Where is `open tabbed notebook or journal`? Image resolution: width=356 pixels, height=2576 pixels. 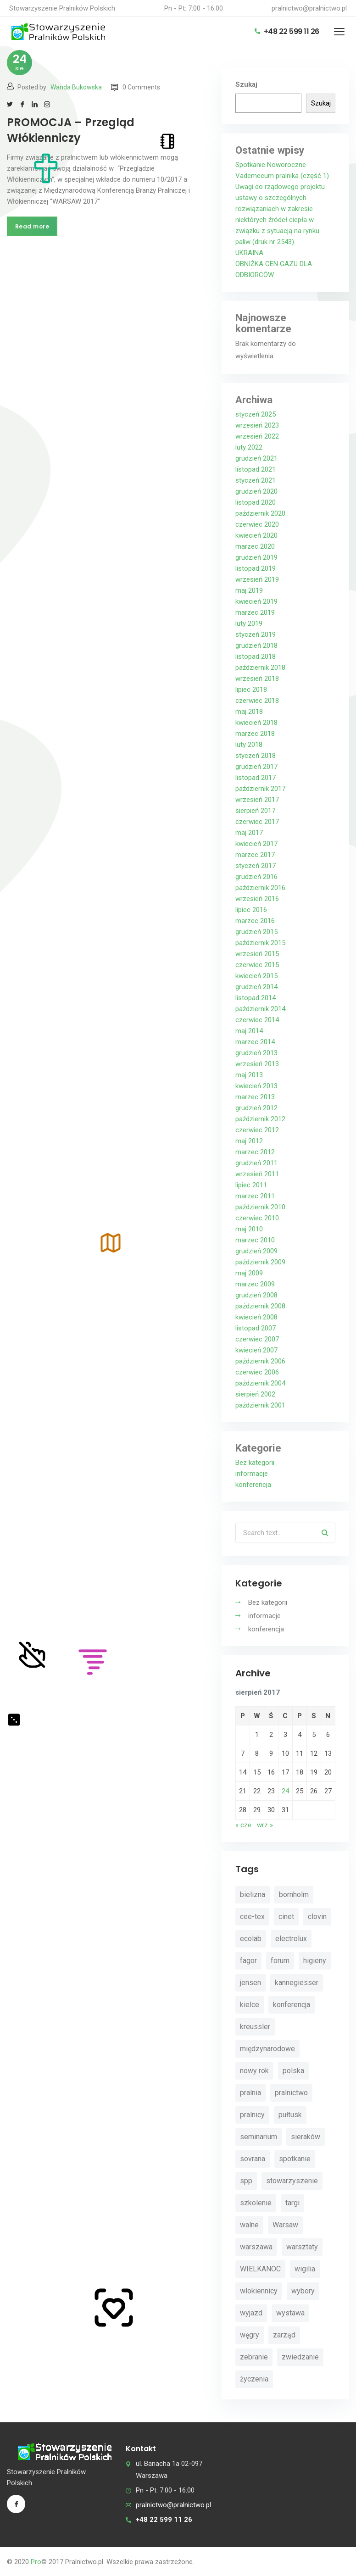
open tabbed notebook or journal is located at coordinates (168, 141).